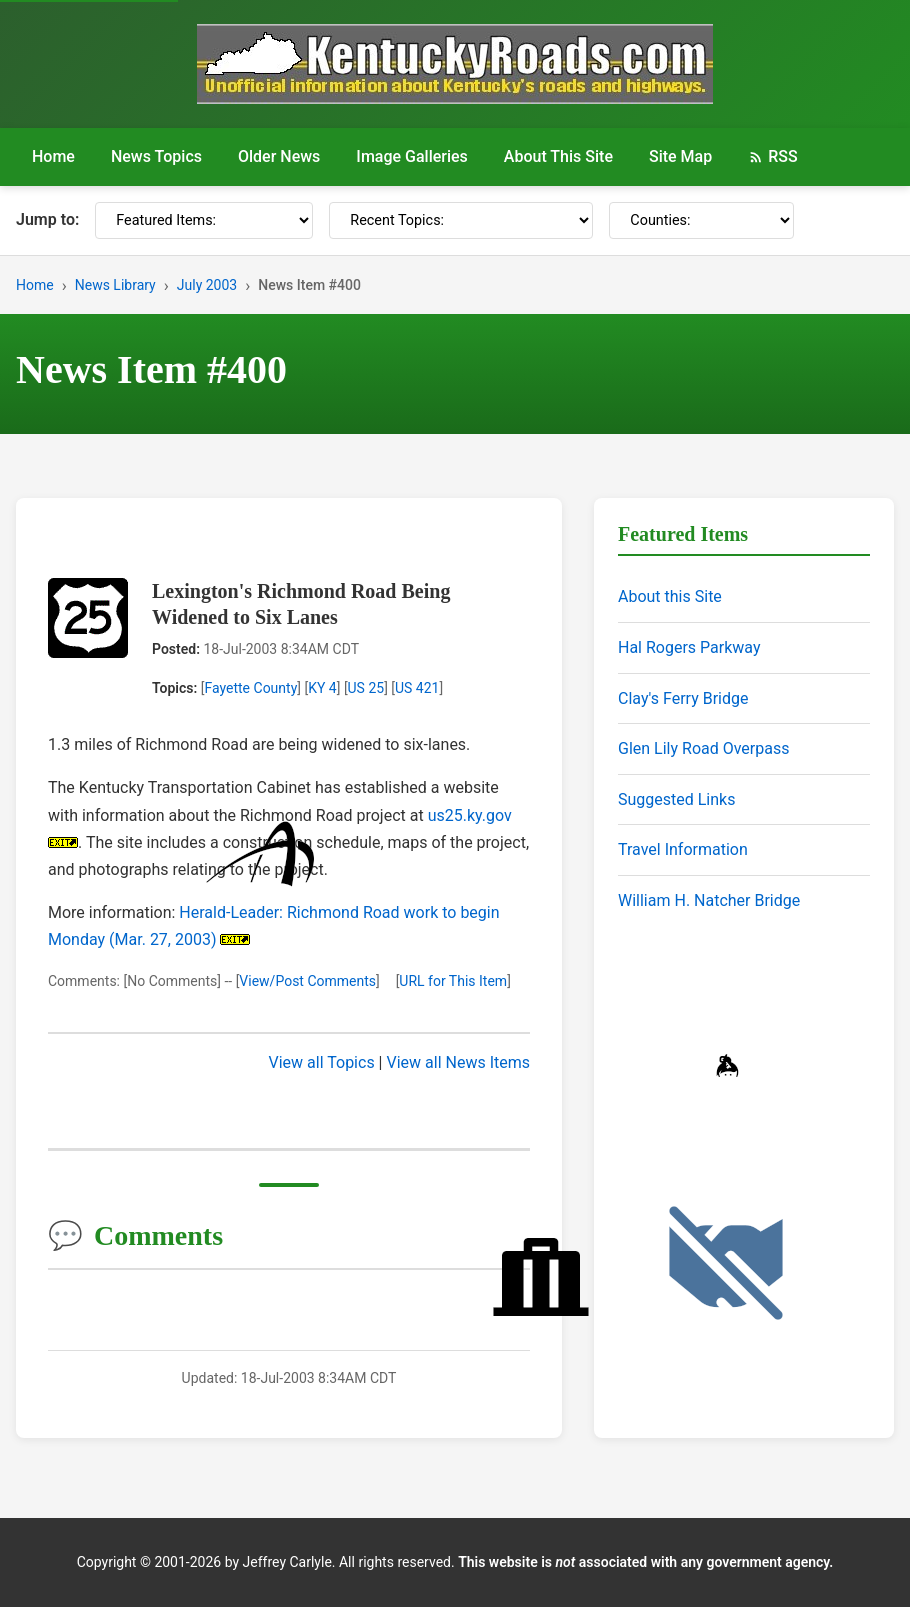  What do you see at coordinates (726, 1263) in the screenshot?
I see `indicates a canceled or declined agreement` at bounding box center [726, 1263].